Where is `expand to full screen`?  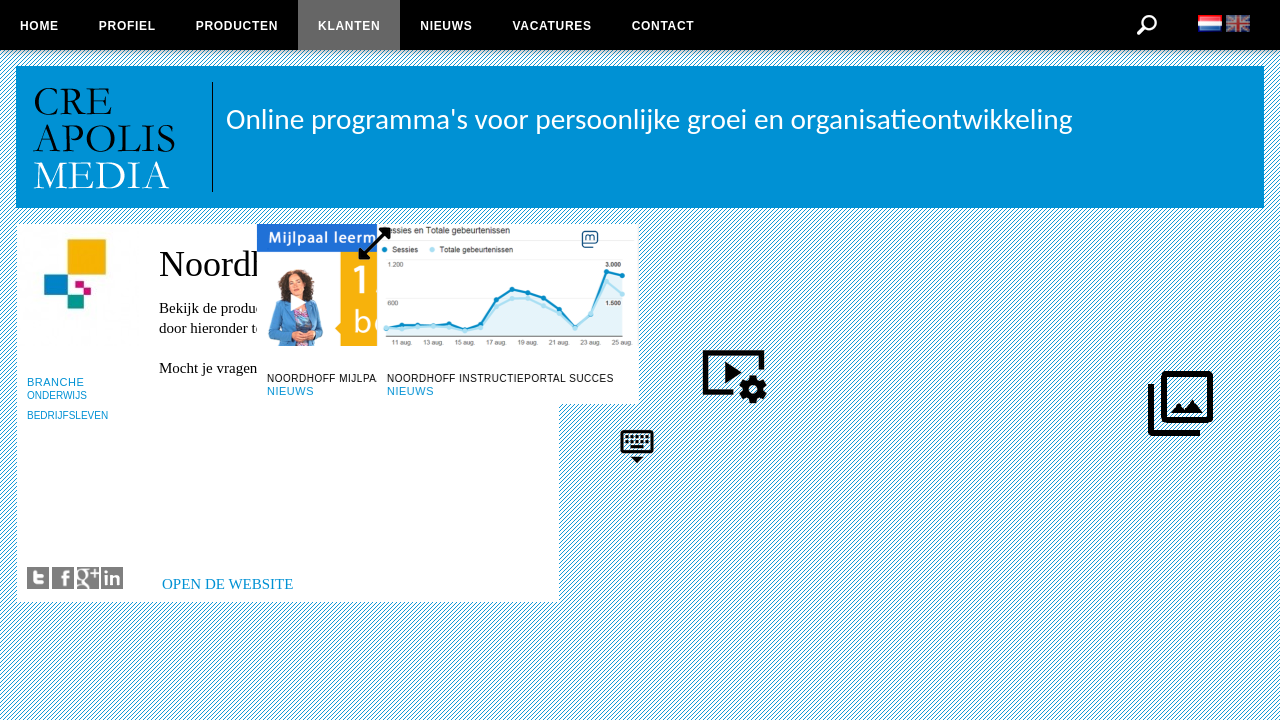 expand to full screen is located at coordinates (374, 243).